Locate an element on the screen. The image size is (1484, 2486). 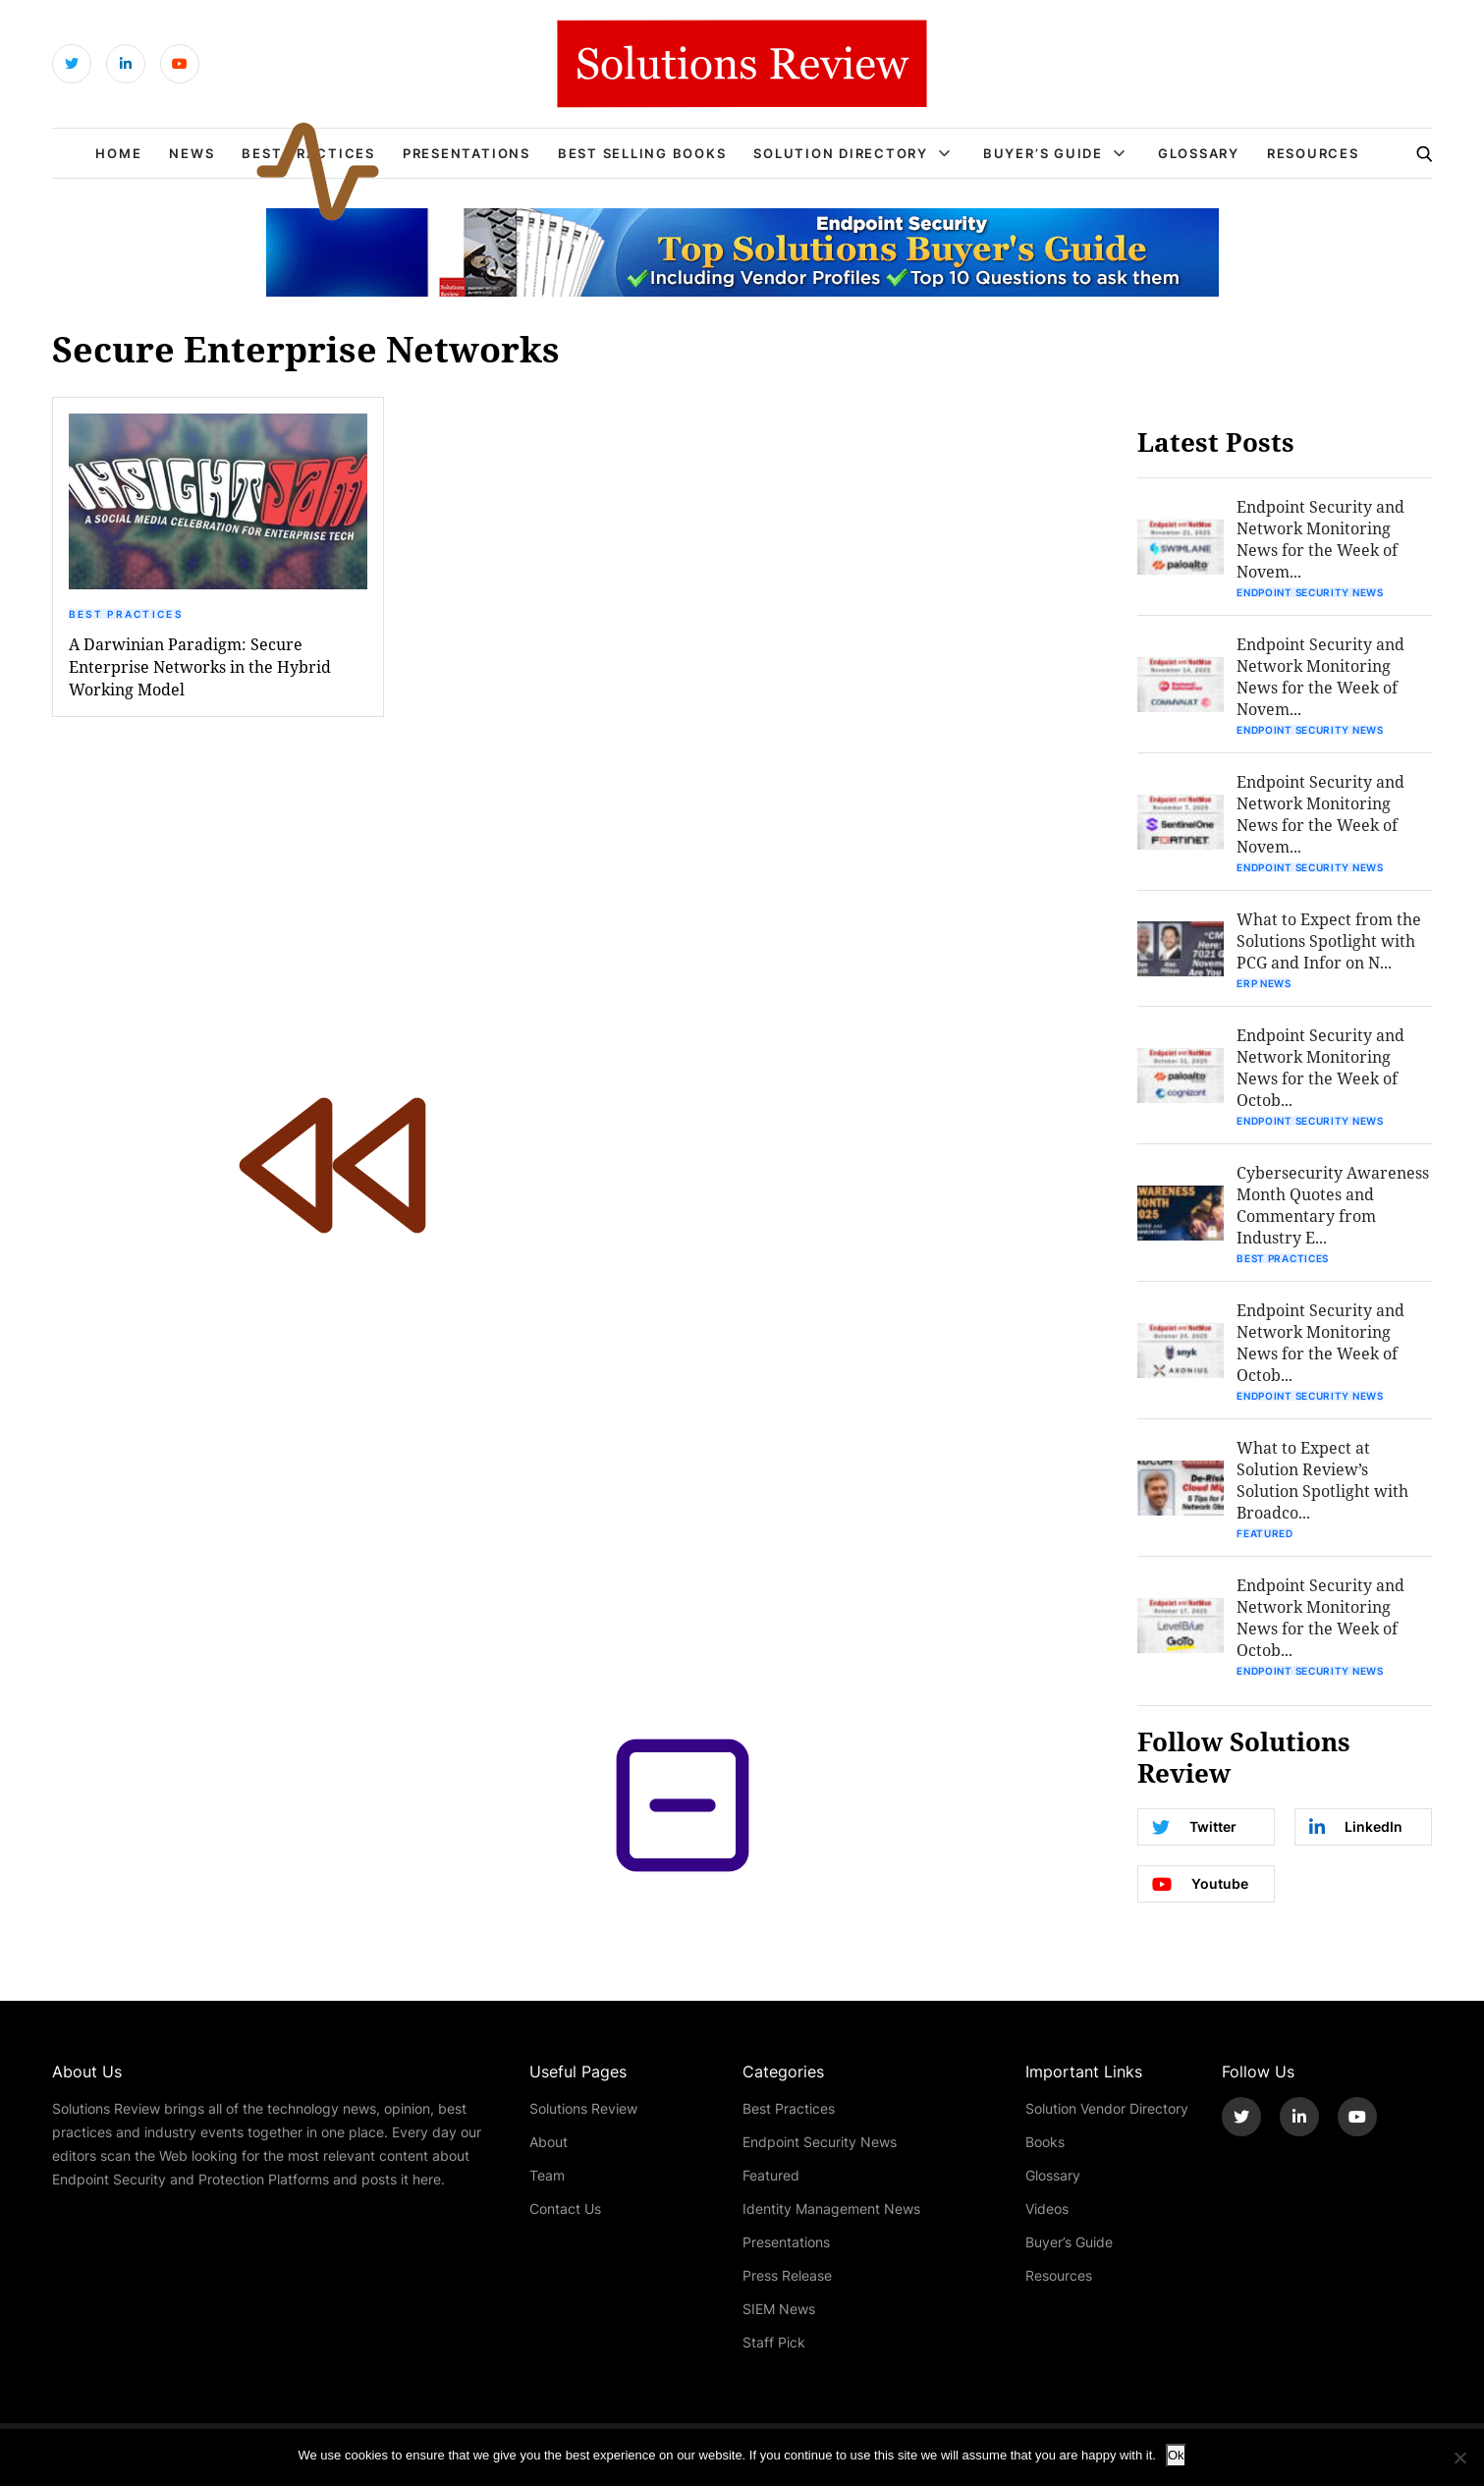
collapse or minimize a section is located at coordinates (683, 1805).